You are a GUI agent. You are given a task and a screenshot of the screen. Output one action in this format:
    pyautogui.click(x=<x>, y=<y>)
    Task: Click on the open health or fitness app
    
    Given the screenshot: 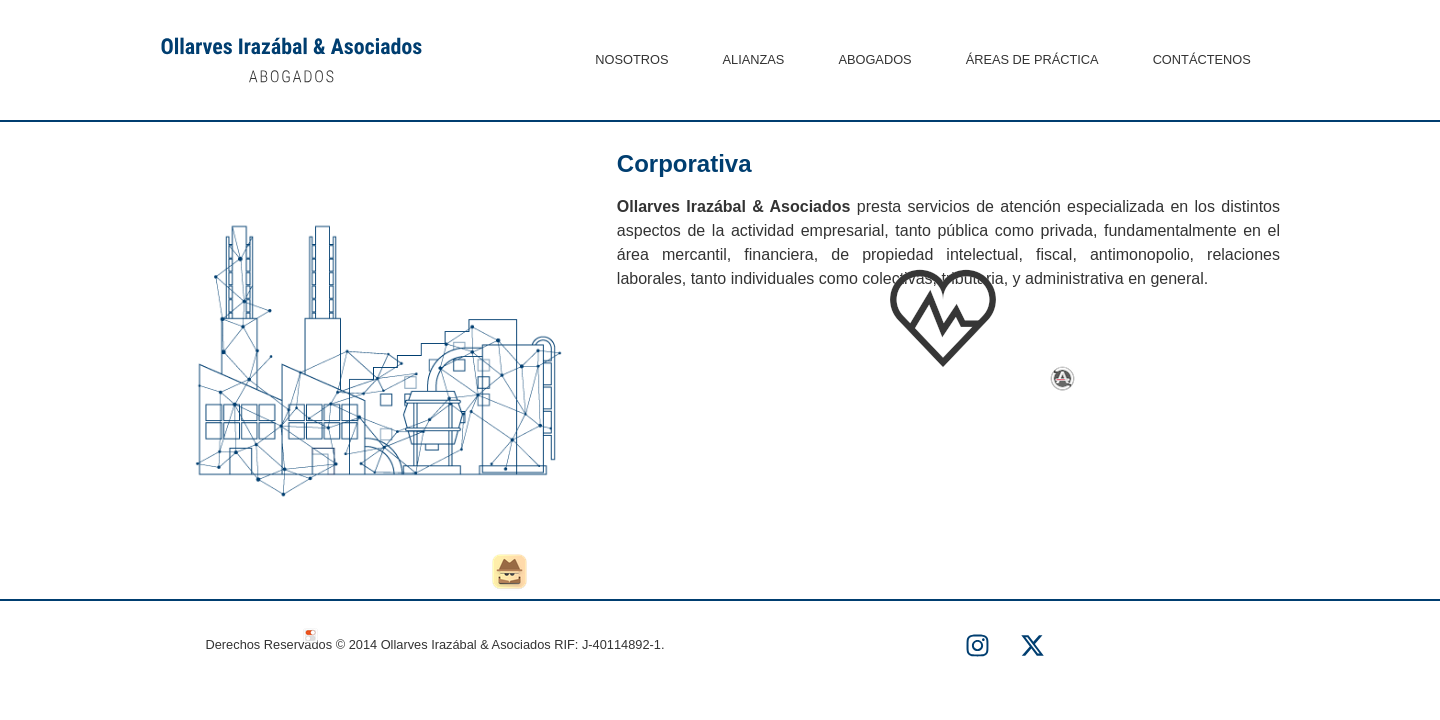 What is the action you would take?
    pyautogui.click(x=943, y=317)
    